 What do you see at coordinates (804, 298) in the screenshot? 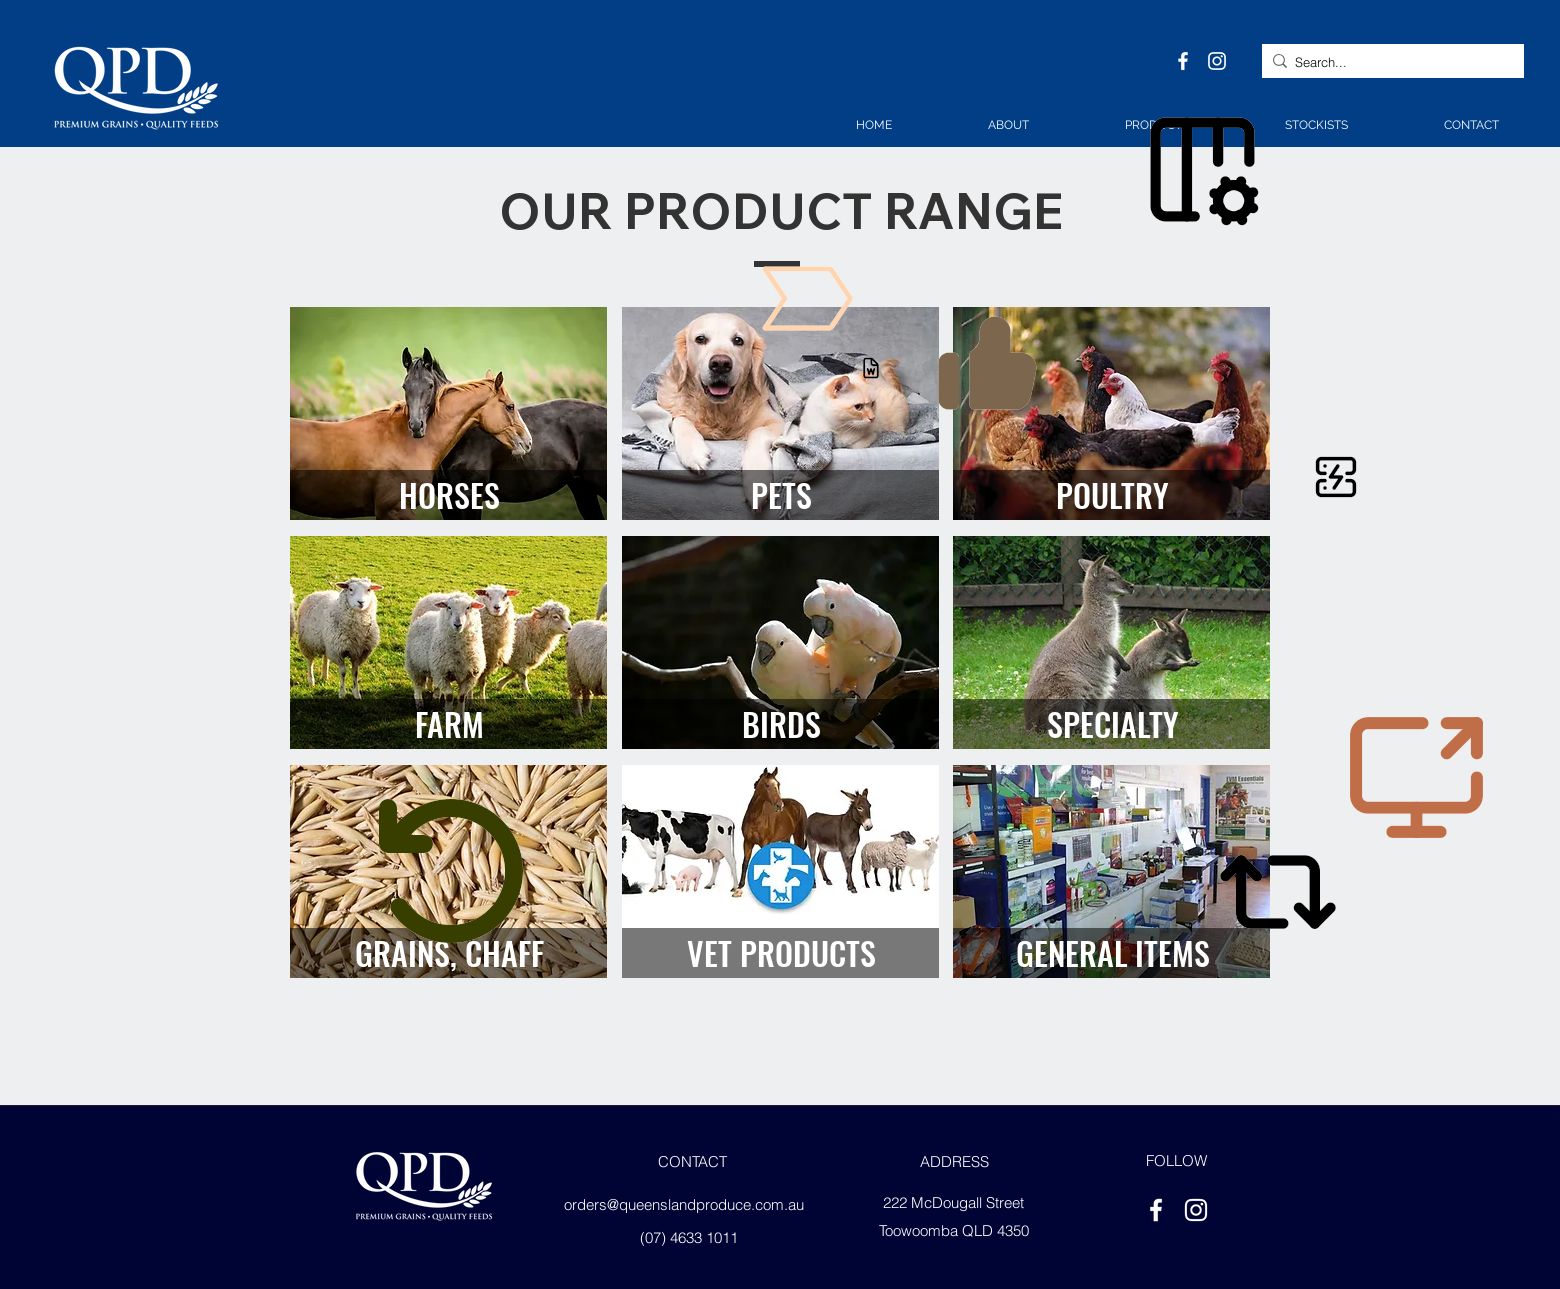
I see `apply a label or tag to an item` at bounding box center [804, 298].